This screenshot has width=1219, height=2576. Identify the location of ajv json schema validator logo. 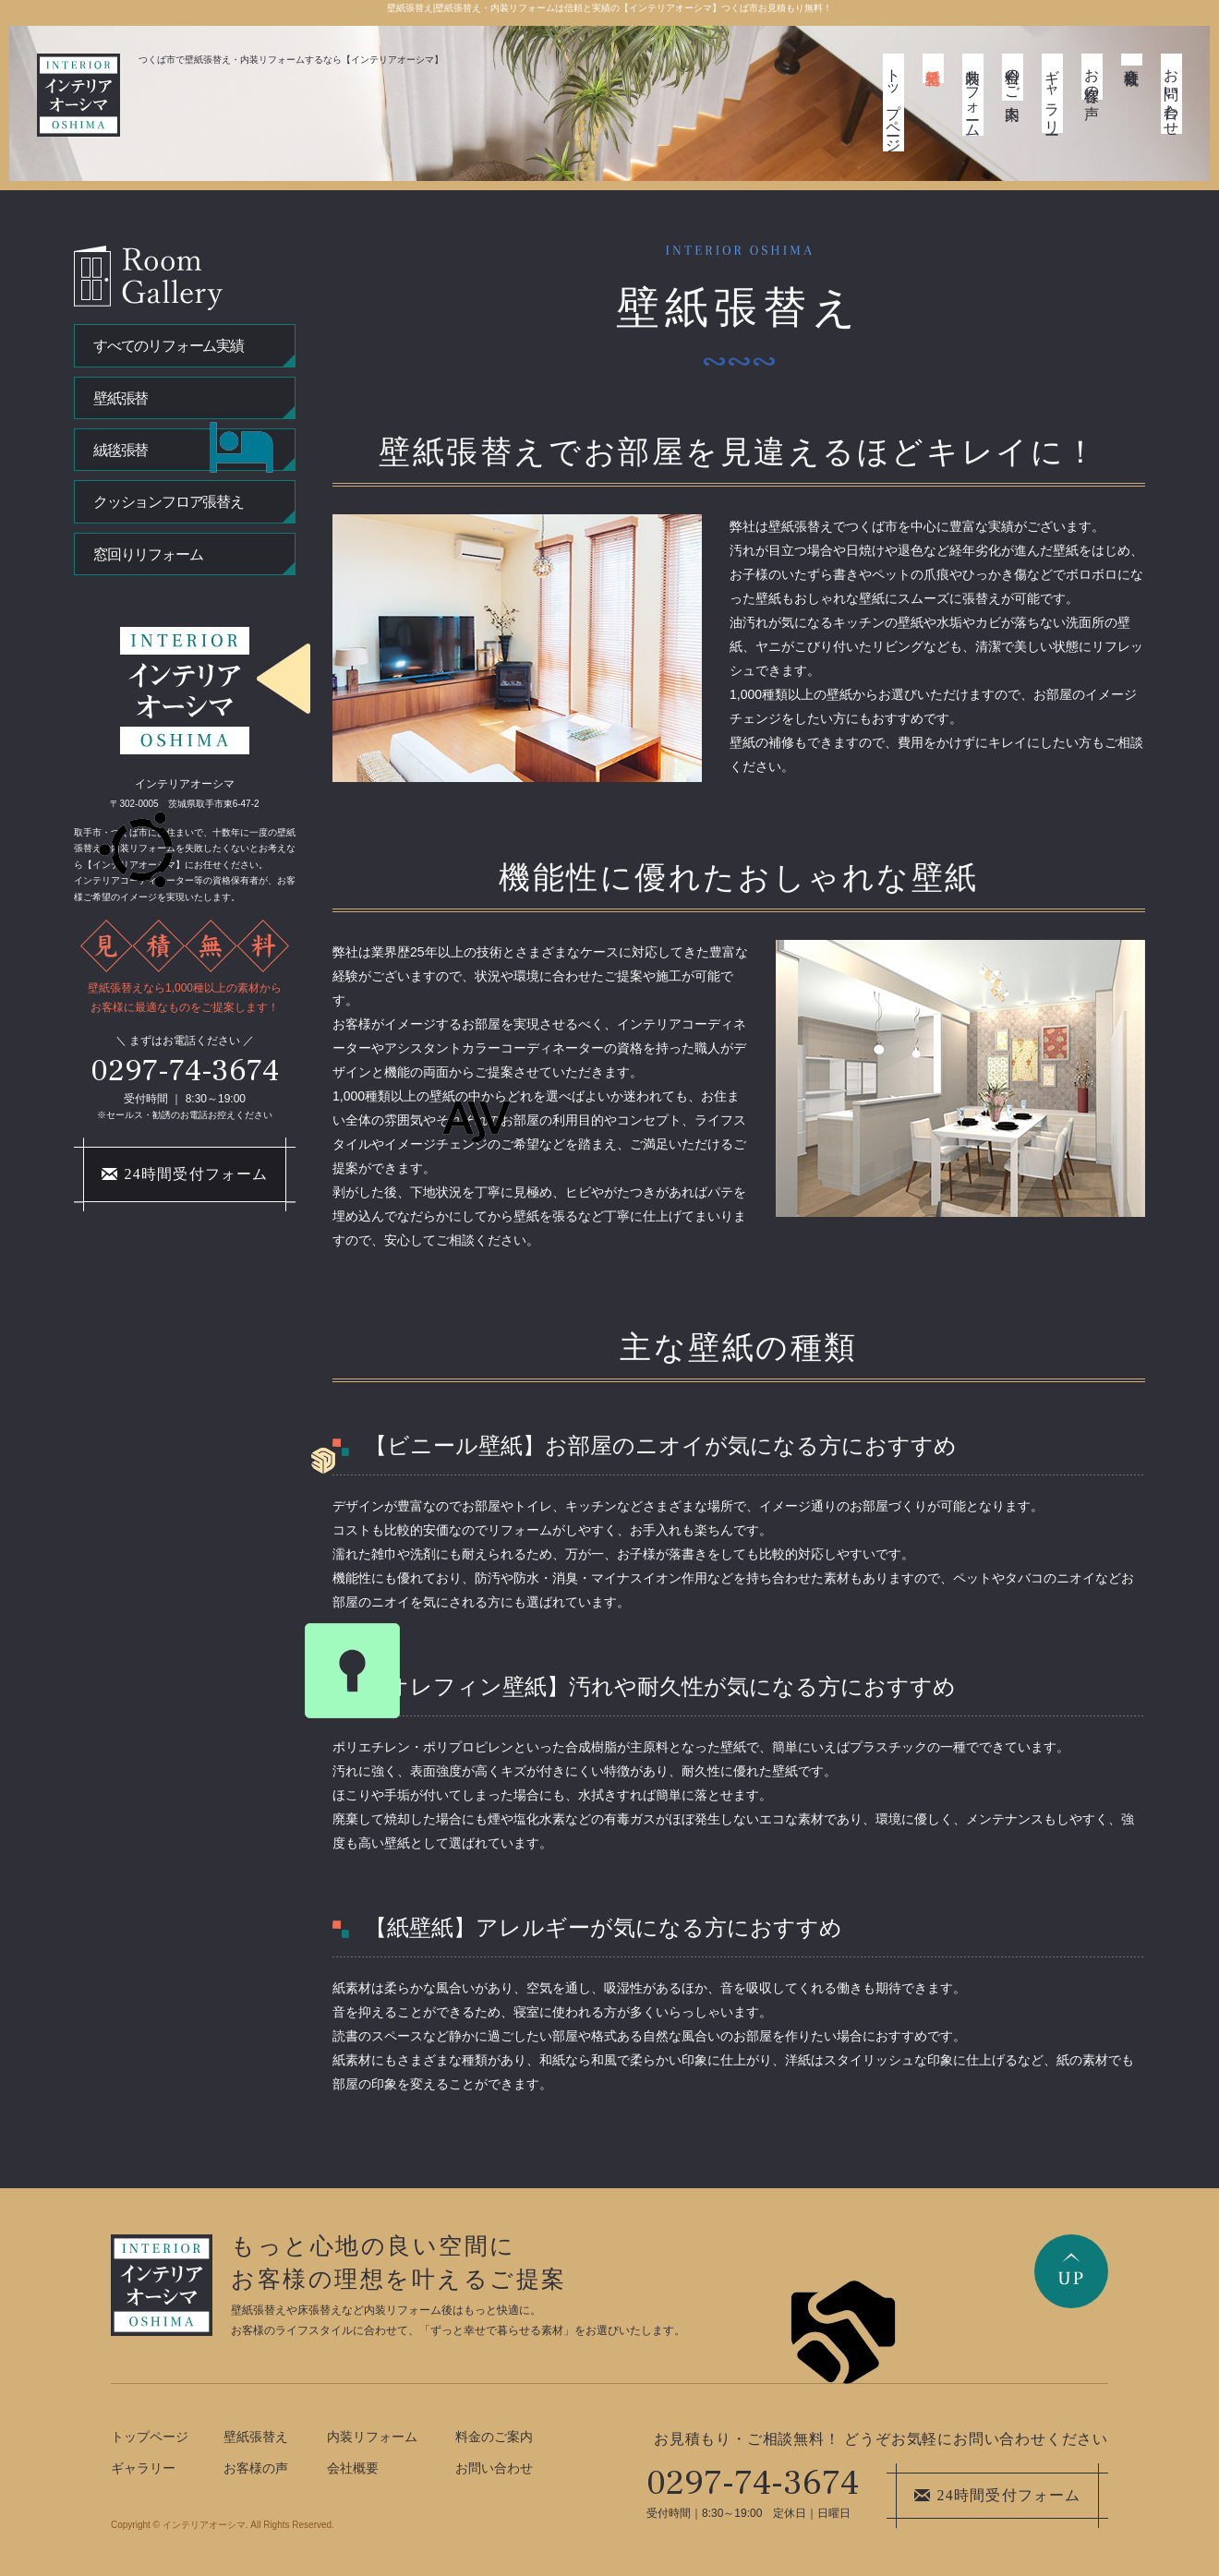
(477, 1122).